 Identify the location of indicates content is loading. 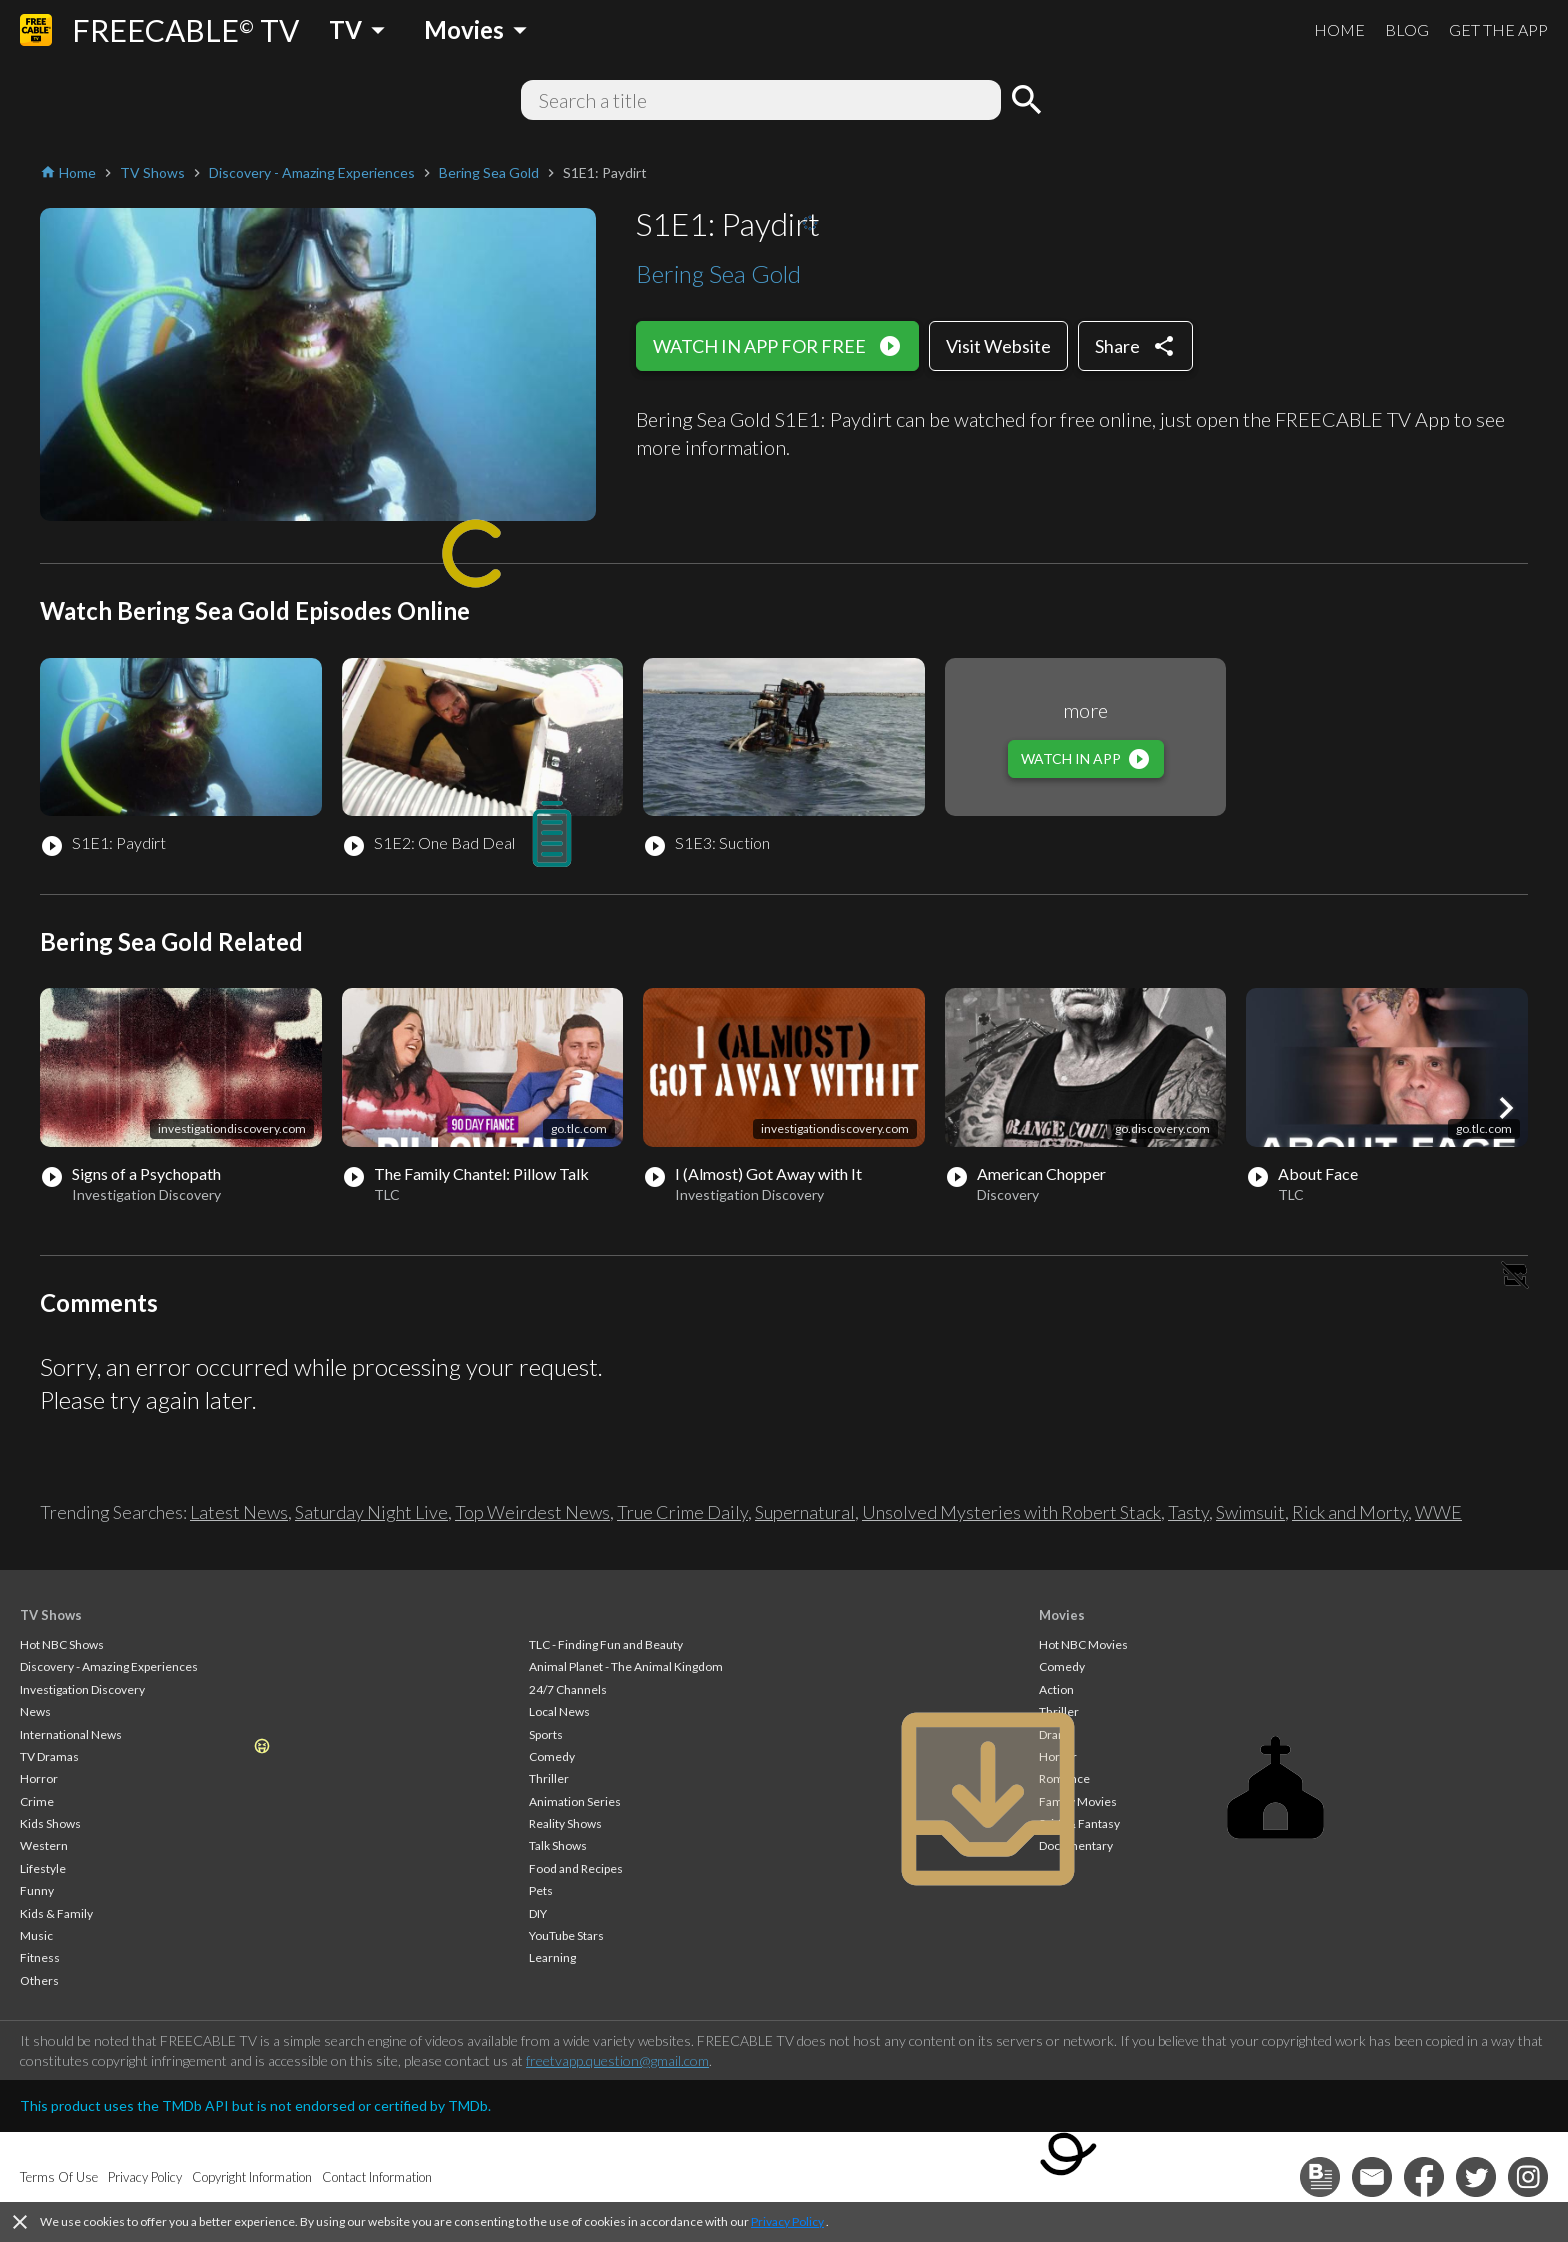
(810, 223).